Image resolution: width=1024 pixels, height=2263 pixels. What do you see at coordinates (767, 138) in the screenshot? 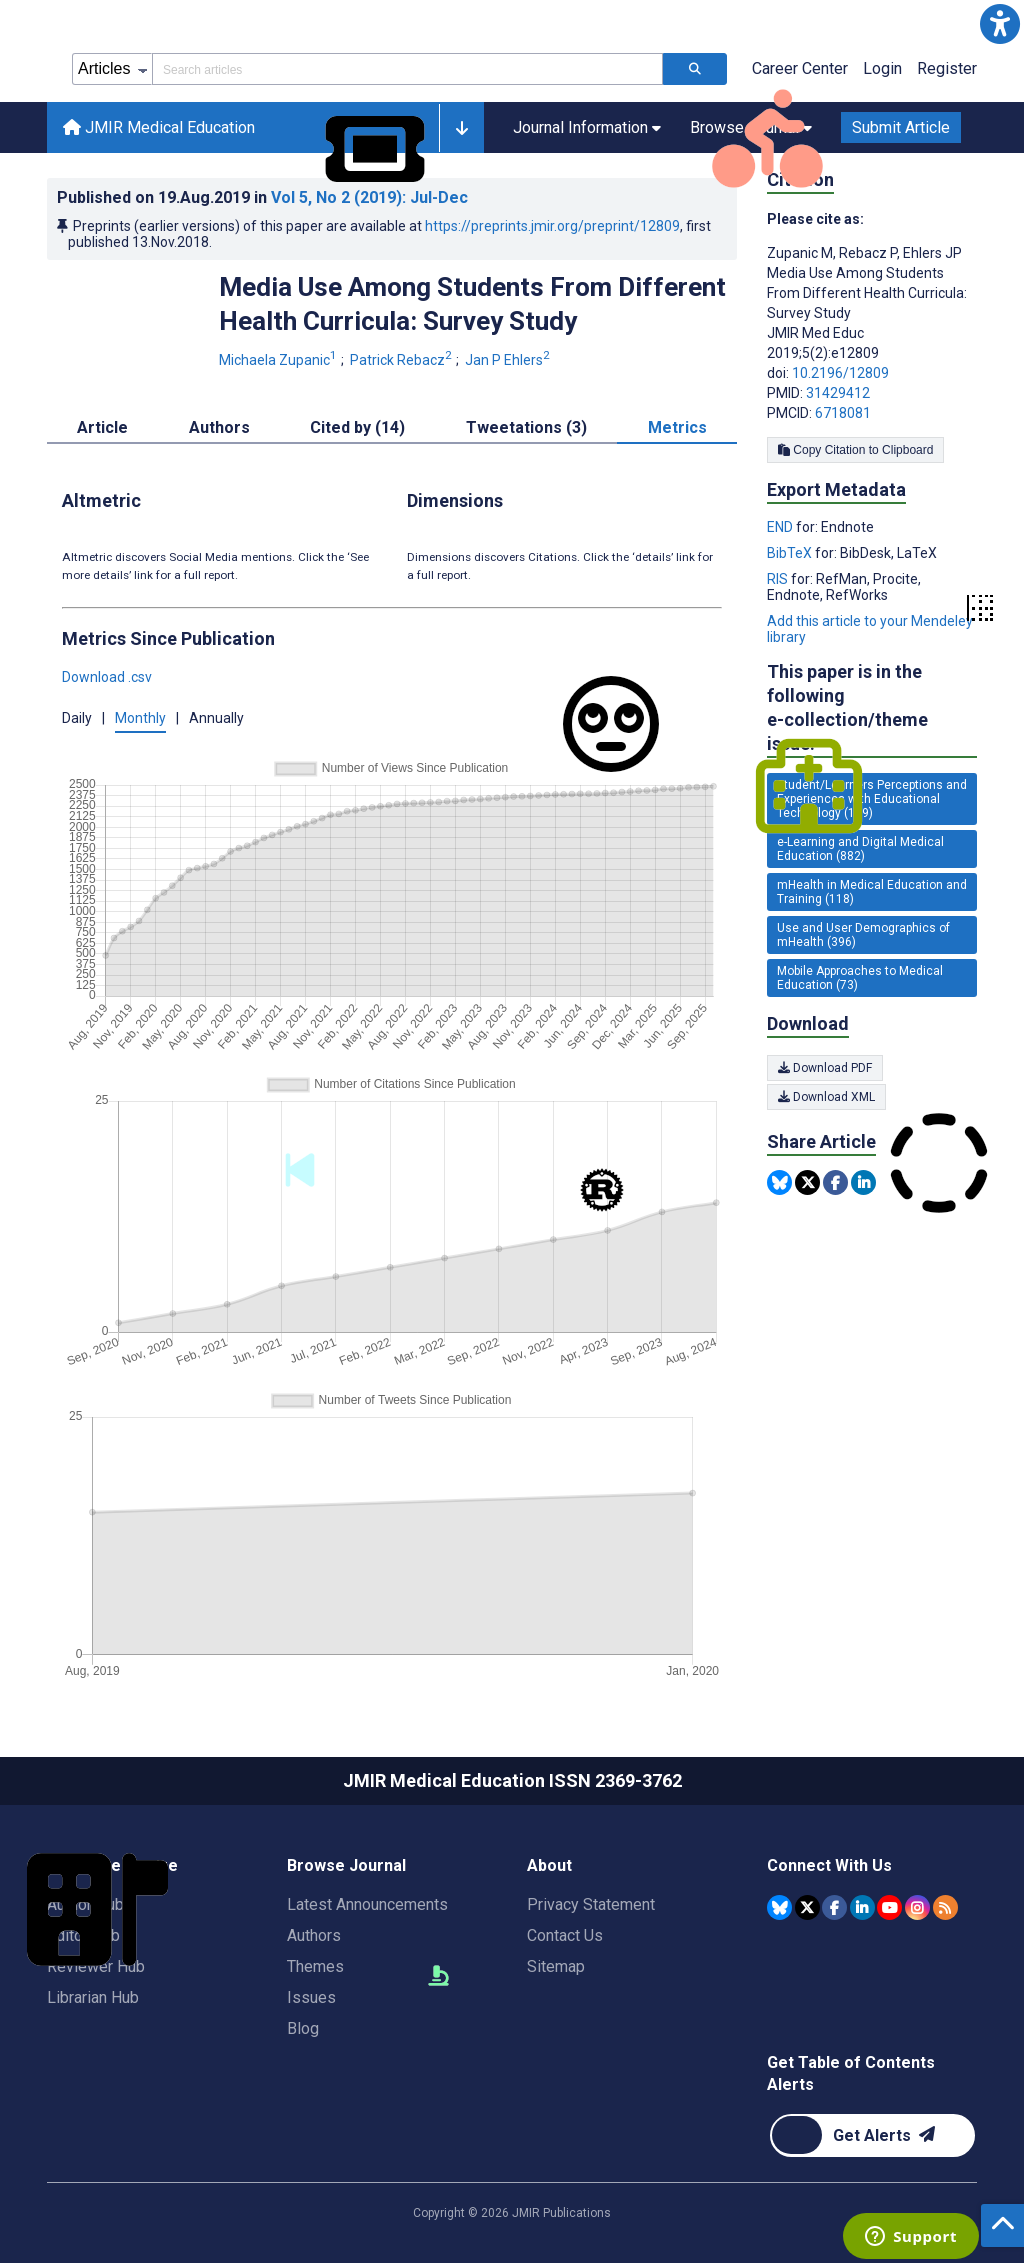
I see `access cycling or bike route options` at bounding box center [767, 138].